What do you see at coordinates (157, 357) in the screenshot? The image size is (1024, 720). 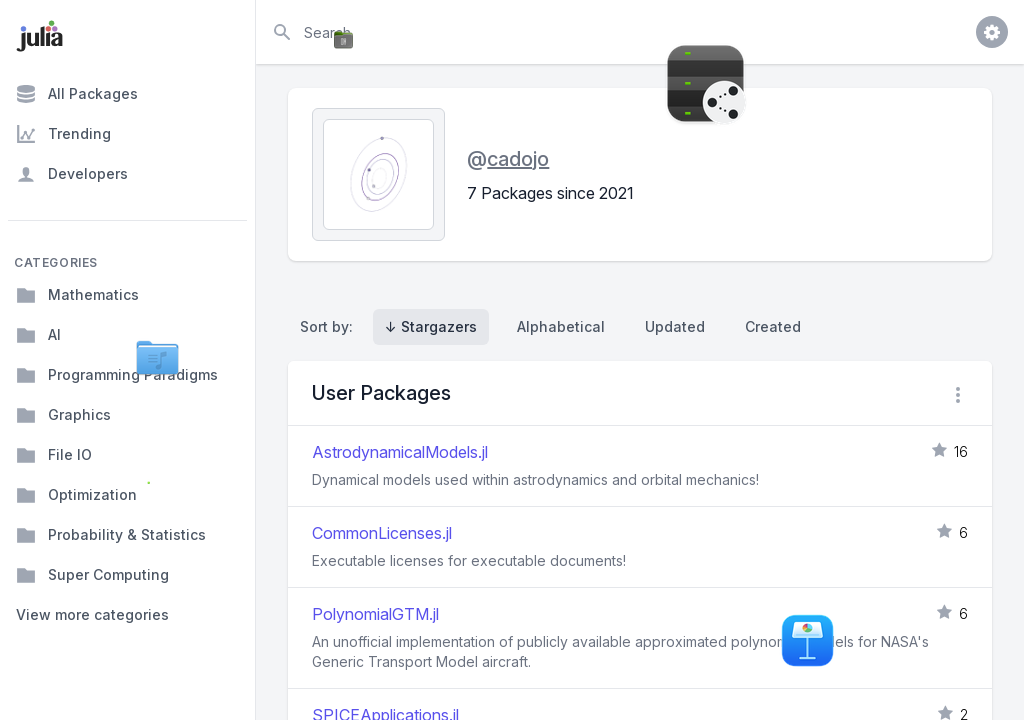 I see `open your audio files folder` at bounding box center [157, 357].